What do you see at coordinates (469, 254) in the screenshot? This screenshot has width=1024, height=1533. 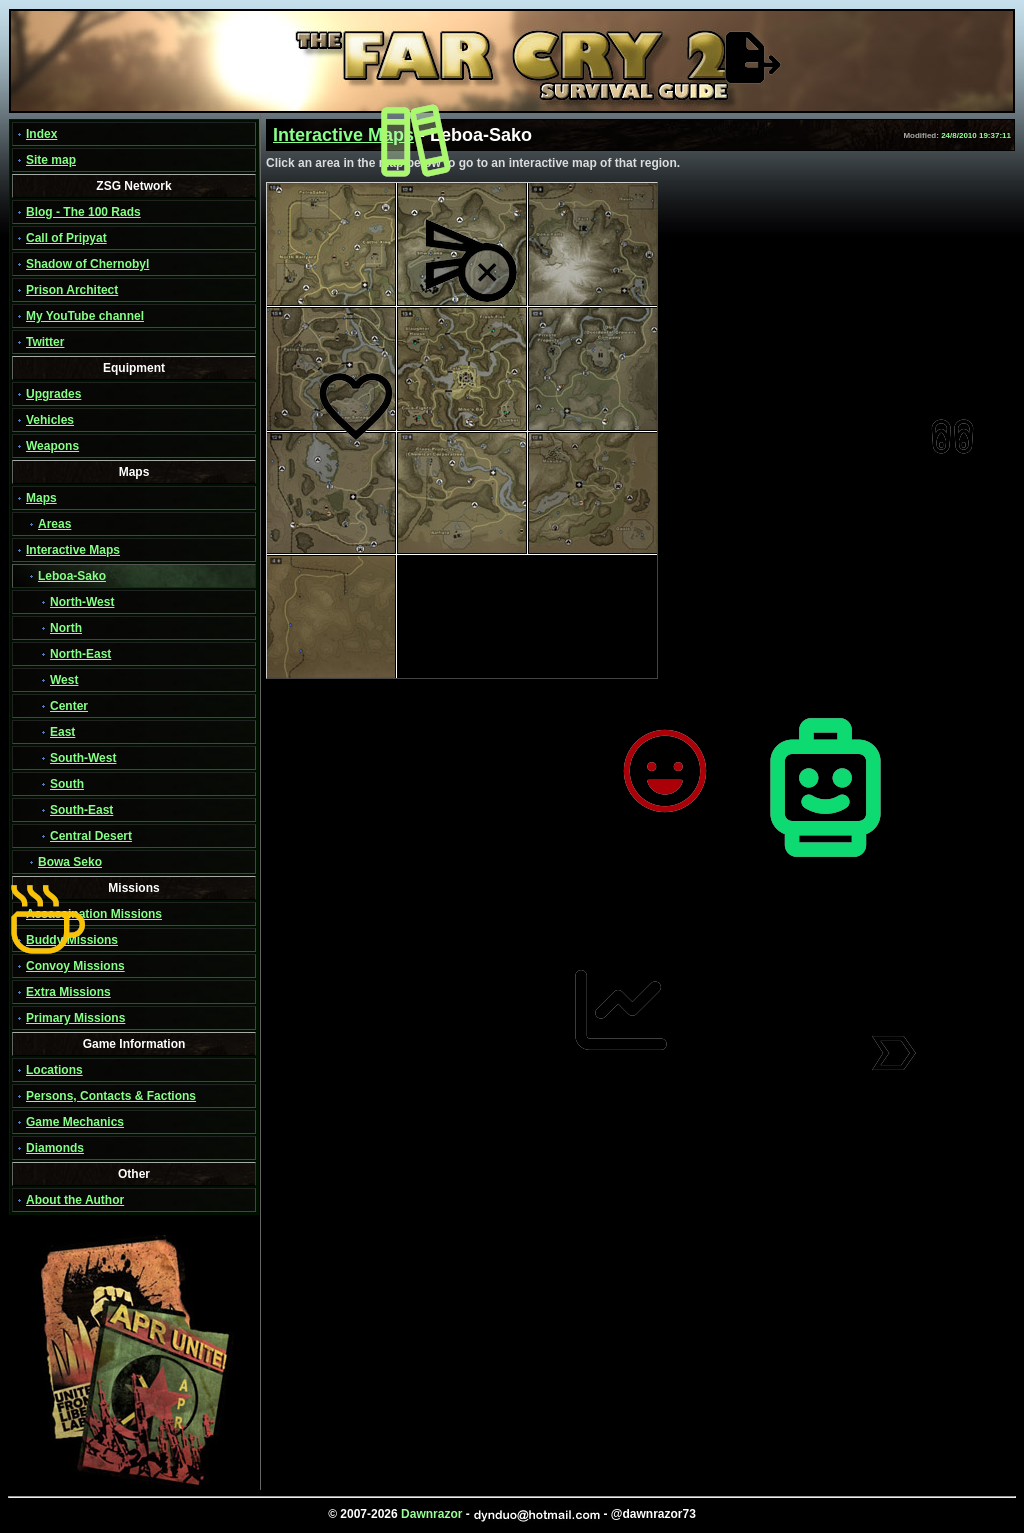 I see `cancel a scheduled message` at bounding box center [469, 254].